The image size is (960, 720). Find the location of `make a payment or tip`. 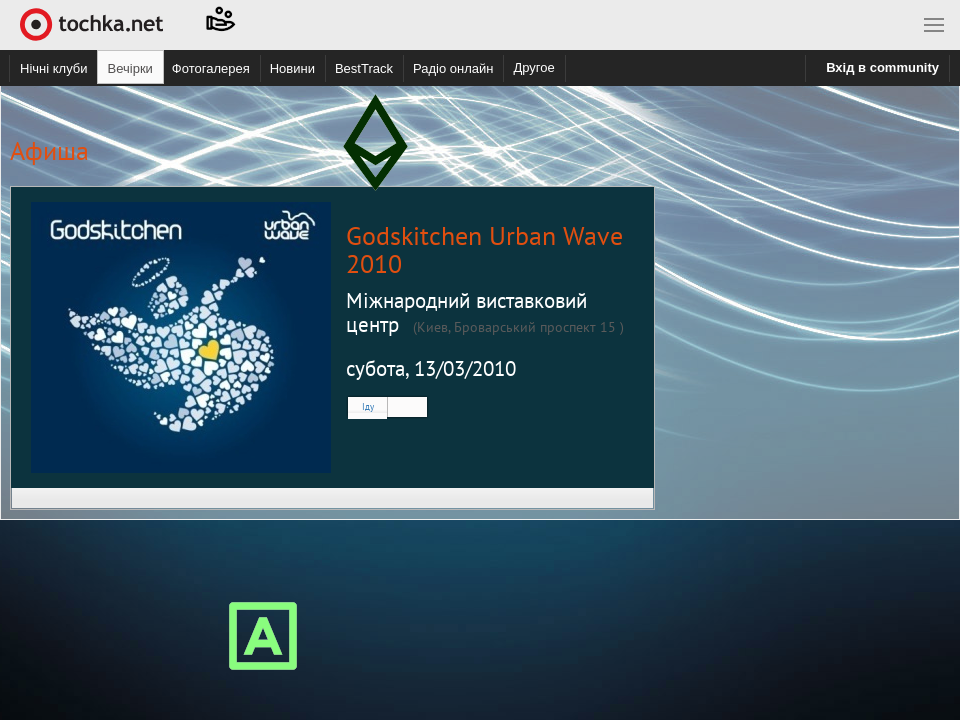

make a payment or tip is located at coordinates (220, 19).